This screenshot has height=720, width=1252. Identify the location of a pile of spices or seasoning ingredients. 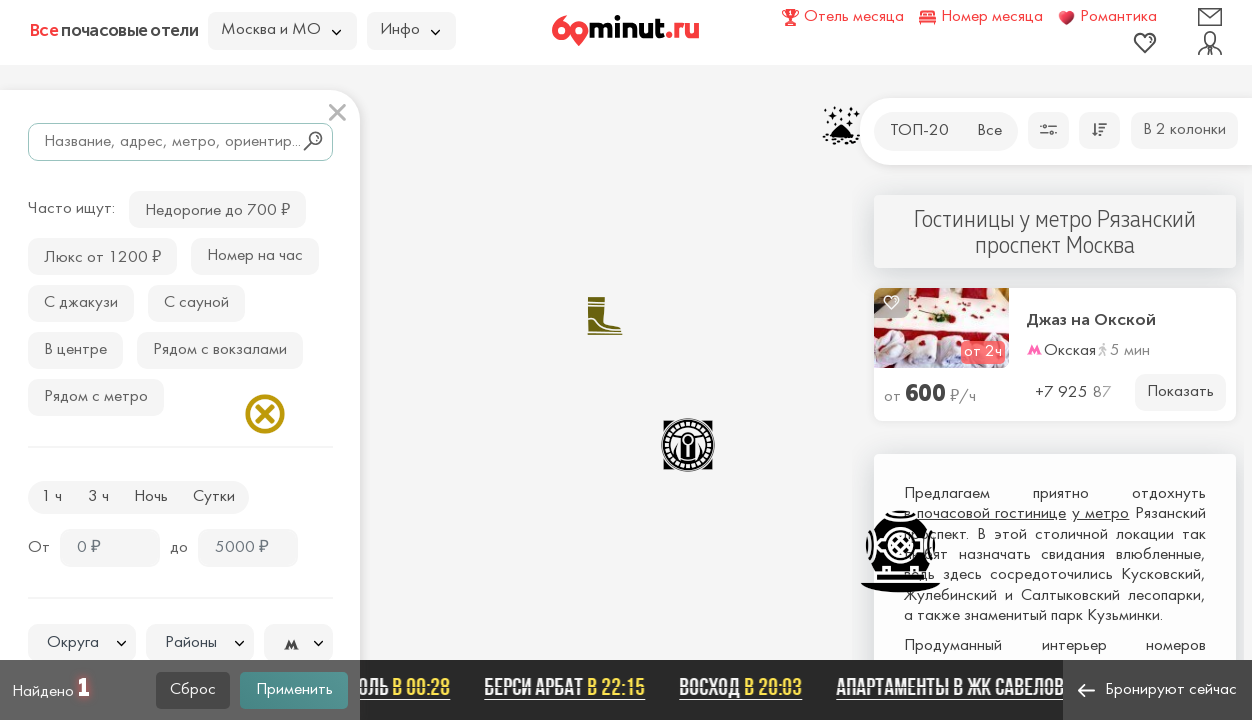
(841, 125).